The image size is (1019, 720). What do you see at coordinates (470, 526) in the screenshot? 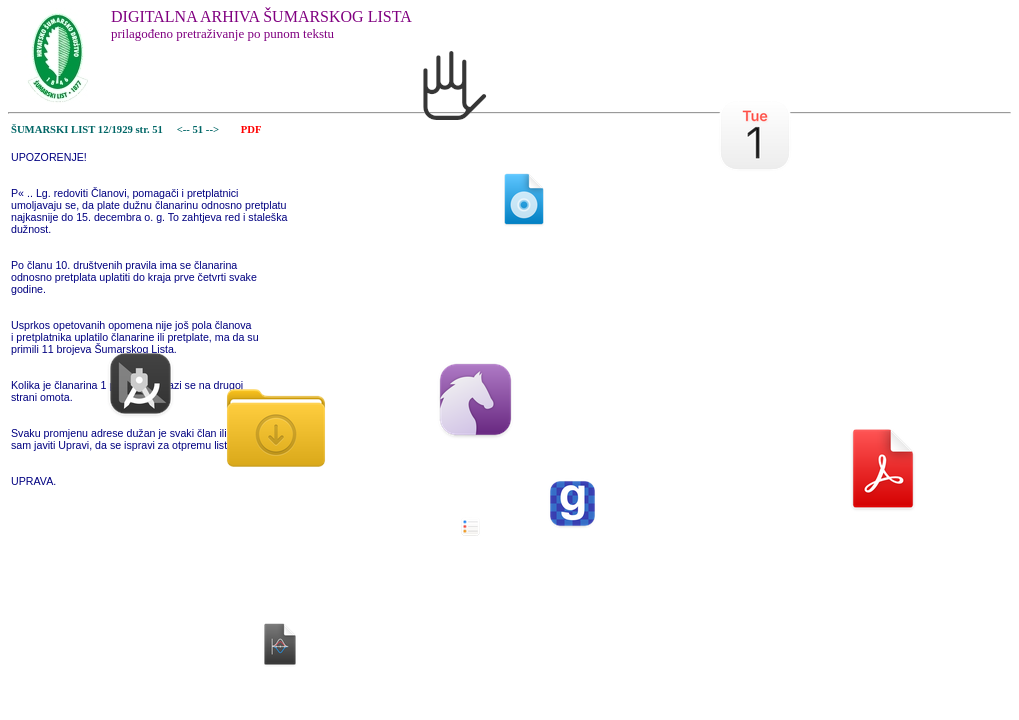
I see `open the Reminders app` at bounding box center [470, 526].